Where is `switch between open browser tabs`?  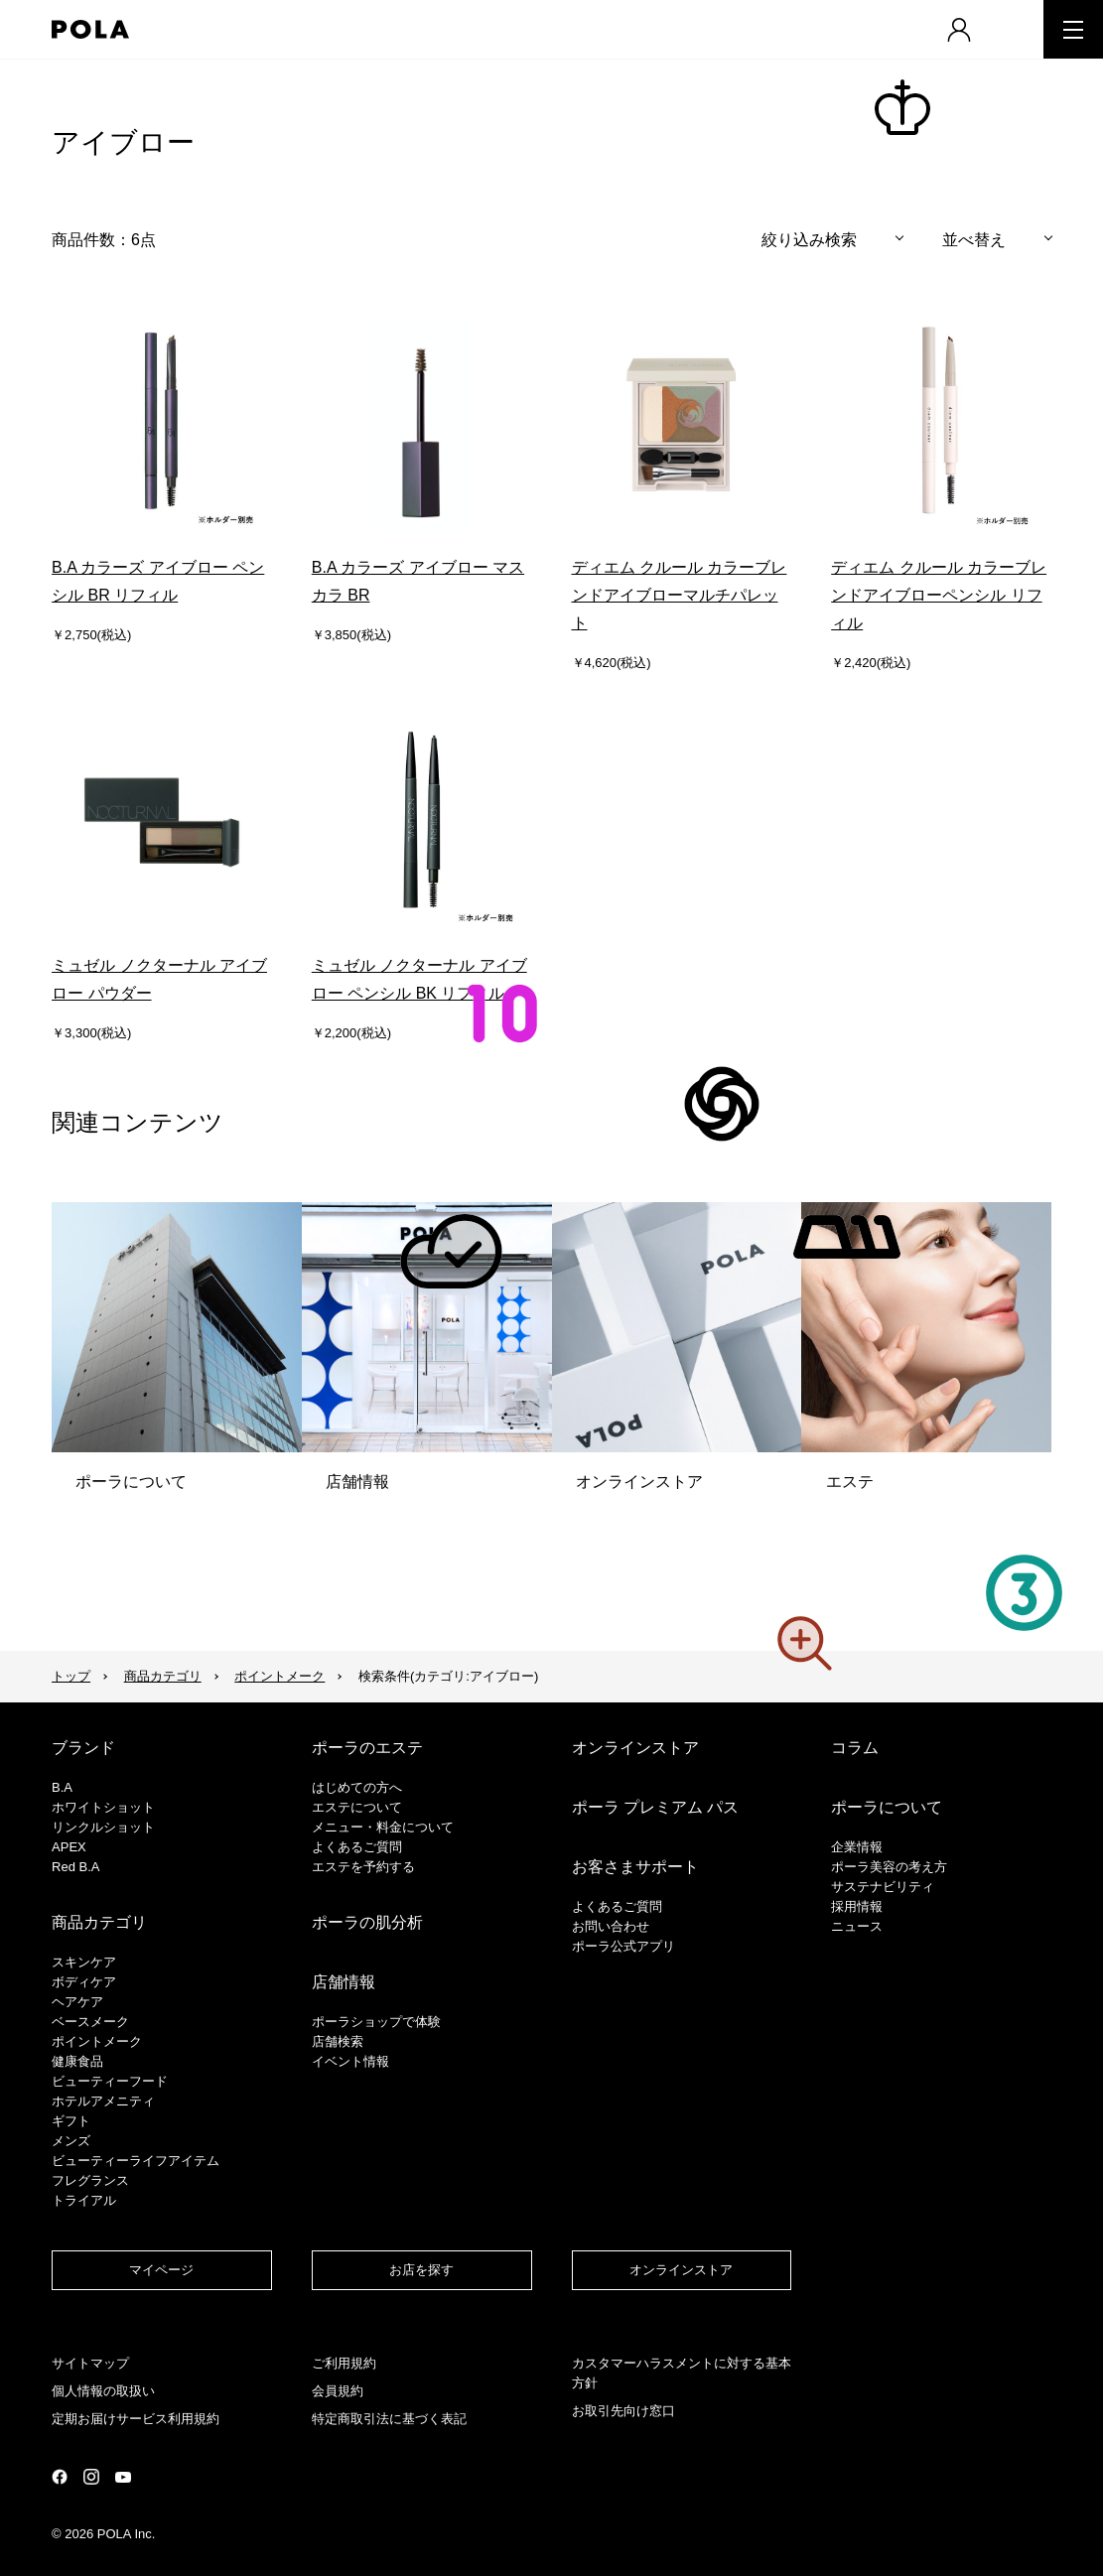 switch between open browser tabs is located at coordinates (847, 1237).